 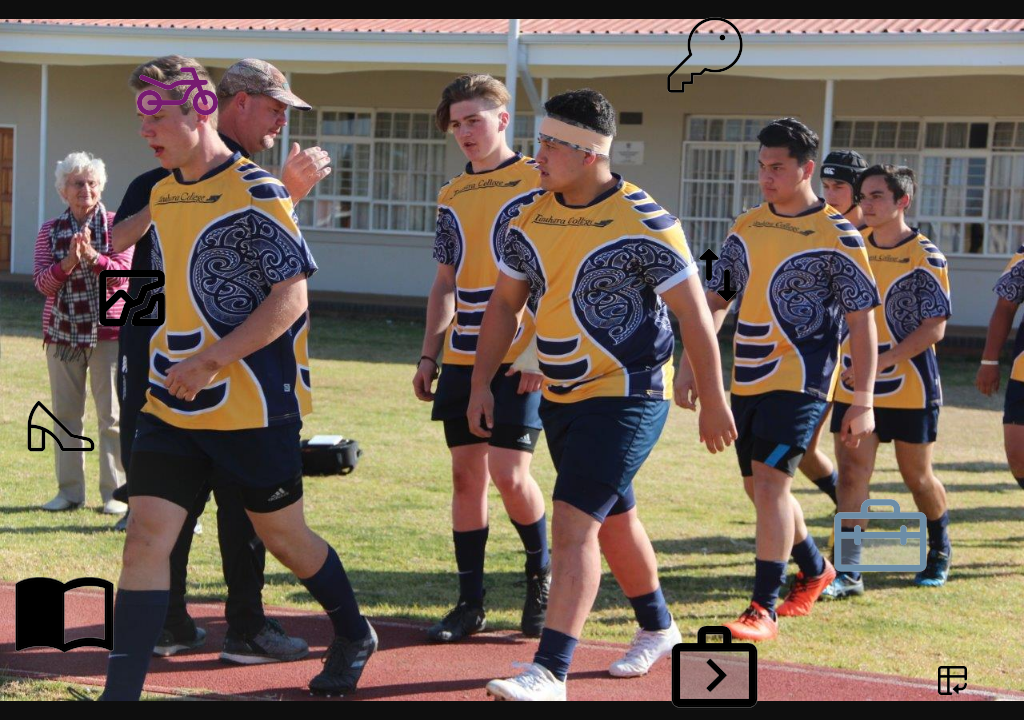 I want to click on indicates a broken or corrupted image file, so click(x=132, y=298).